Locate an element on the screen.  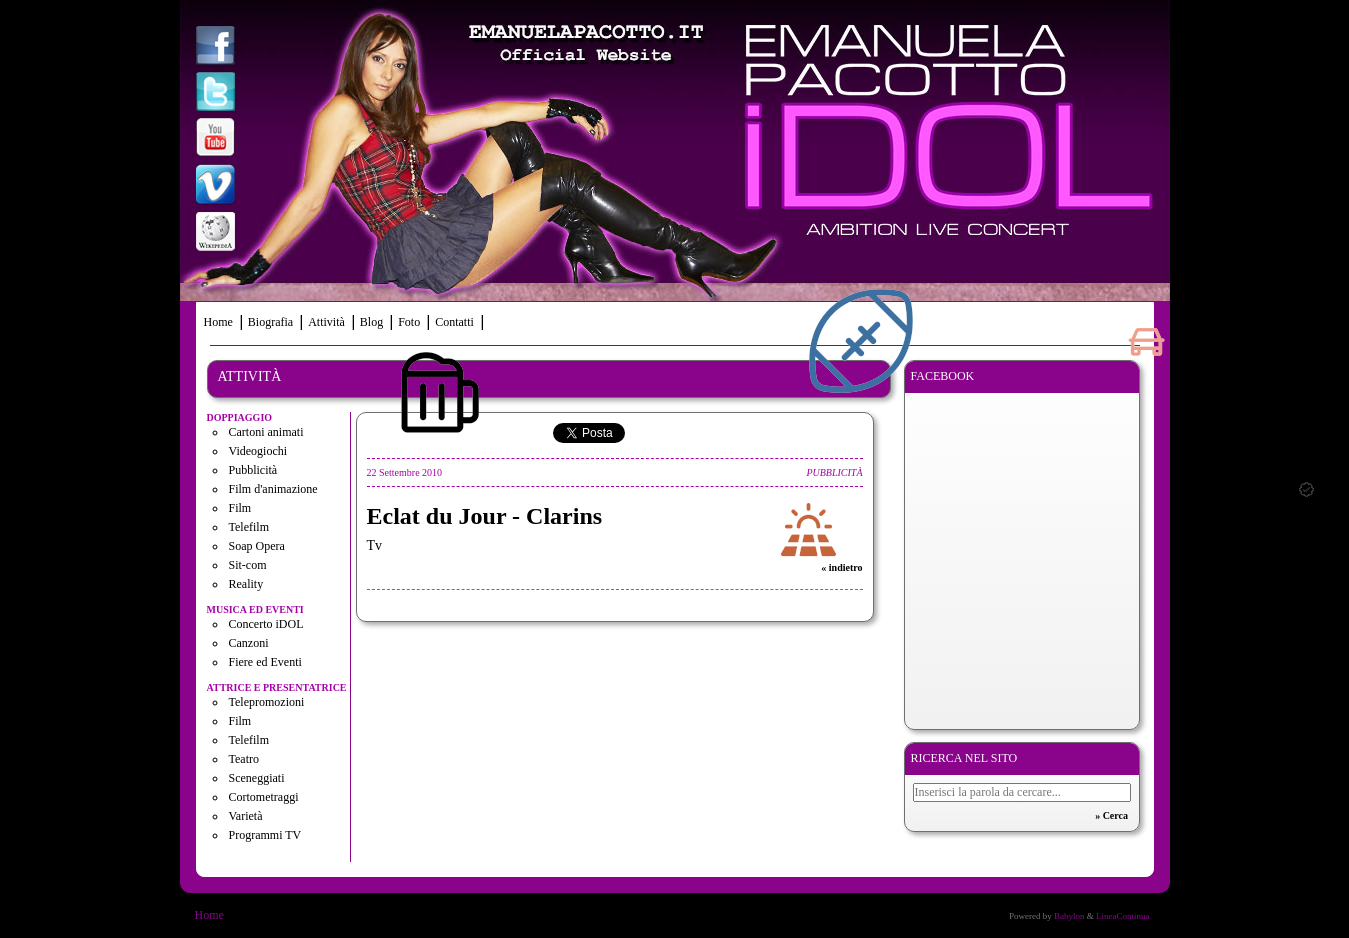
access vehicle or driving settings is located at coordinates (1146, 342).